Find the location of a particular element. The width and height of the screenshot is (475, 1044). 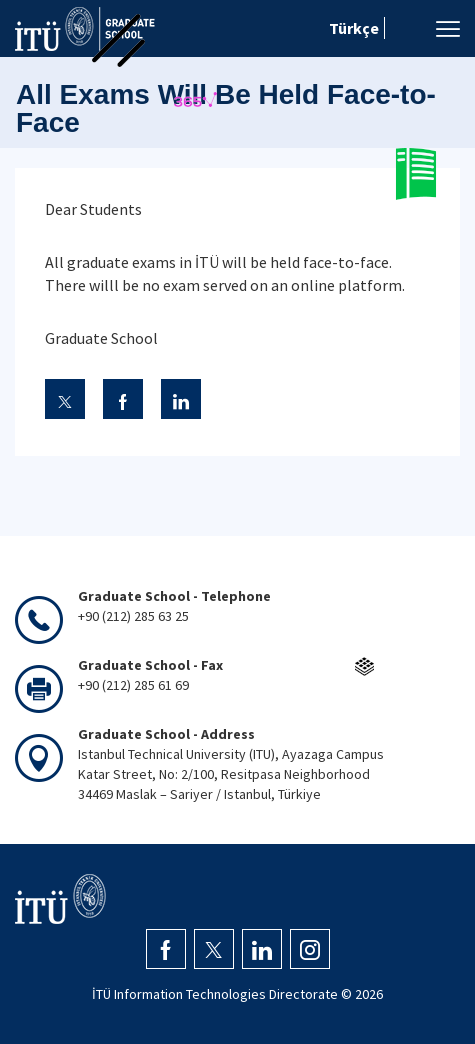

365 data science logo is located at coordinates (195, 99).